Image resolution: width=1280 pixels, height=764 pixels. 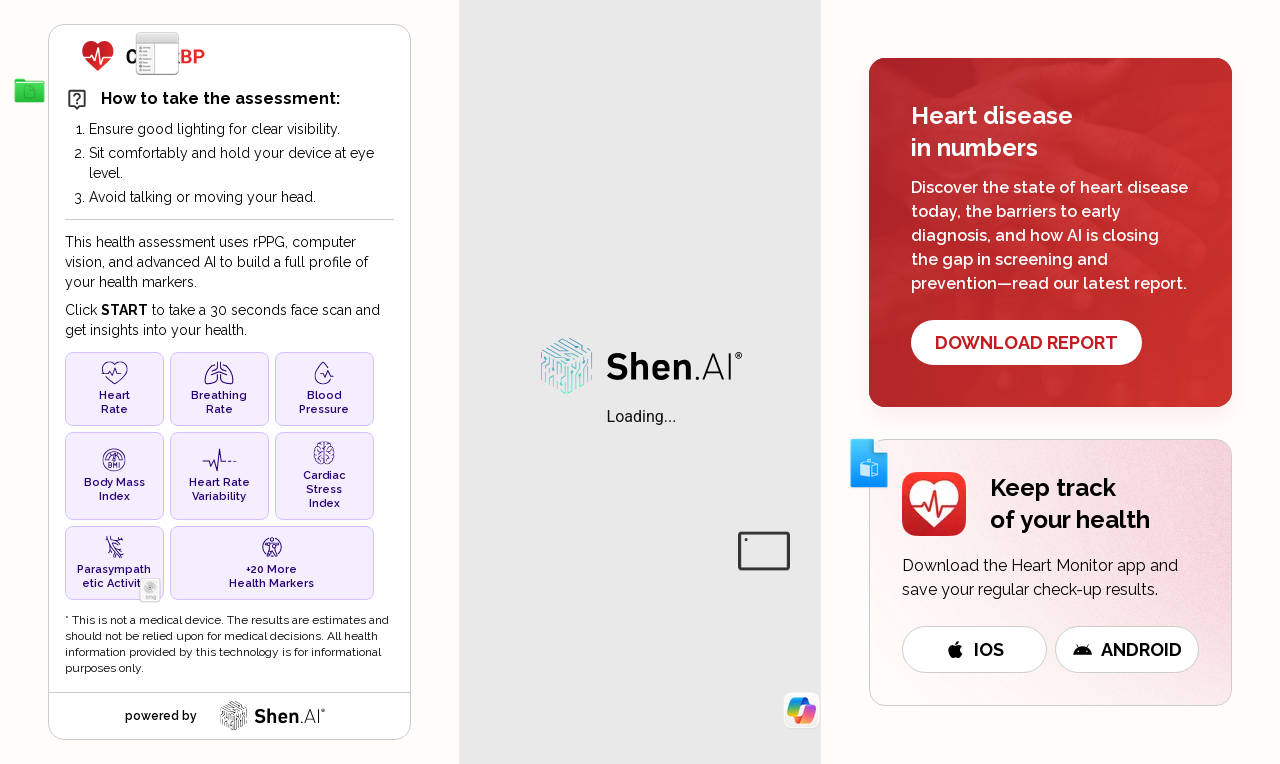 What do you see at coordinates (764, 551) in the screenshot?
I see `indicates tablet device connected` at bounding box center [764, 551].